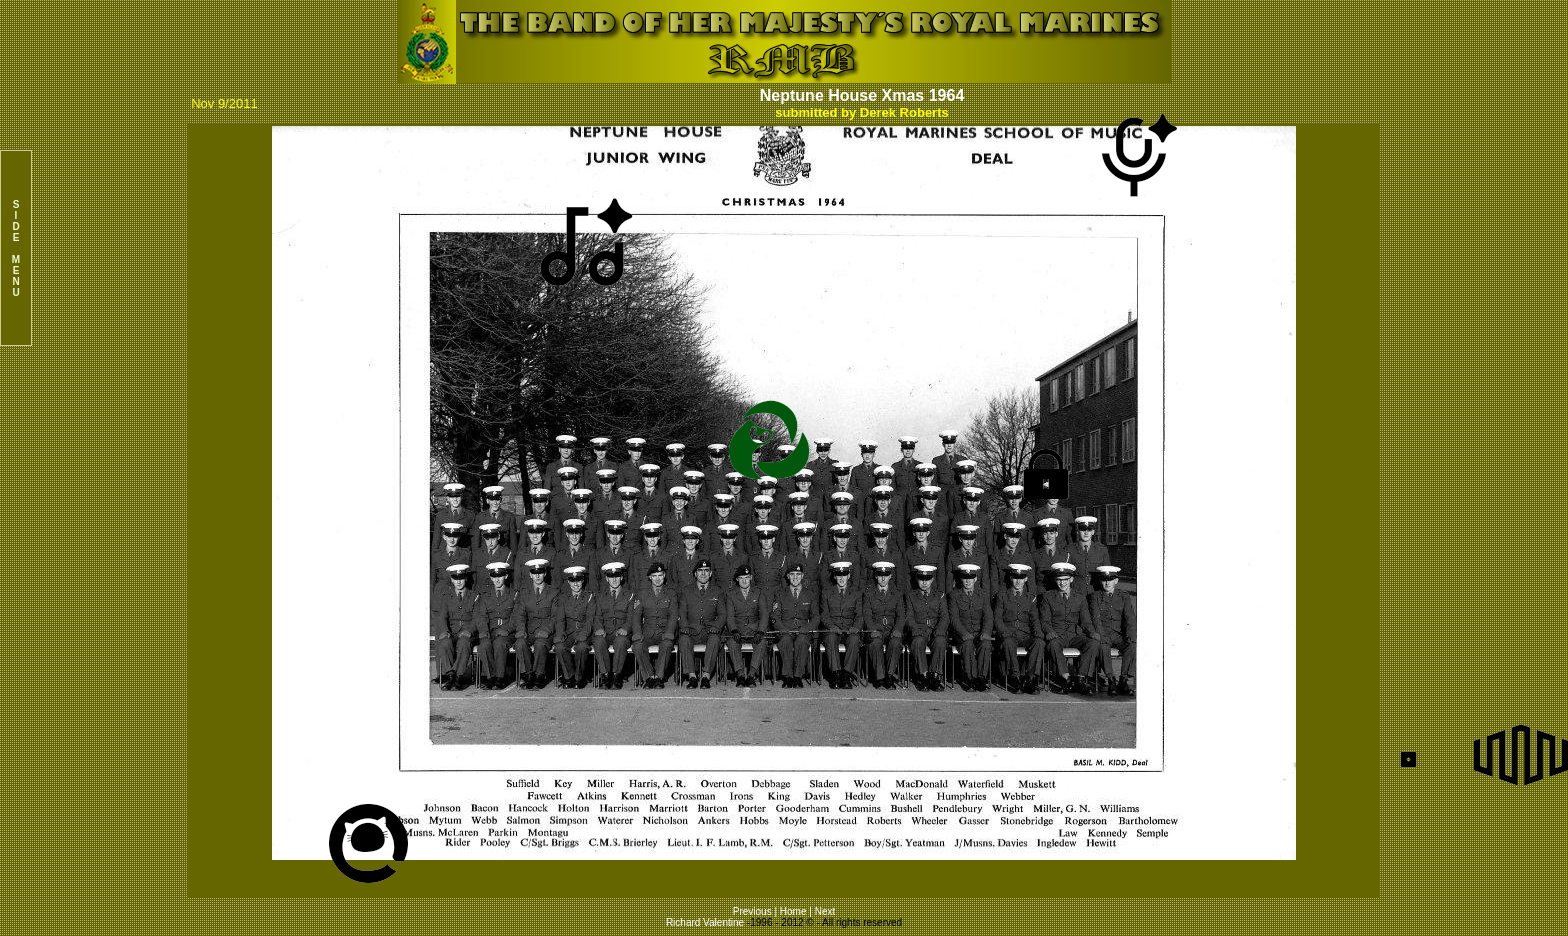 Image resolution: width=1568 pixels, height=936 pixels. What do you see at coordinates (1046, 474) in the screenshot?
I see `indicates a locked or secured item` at bounding box center [1046, 474].